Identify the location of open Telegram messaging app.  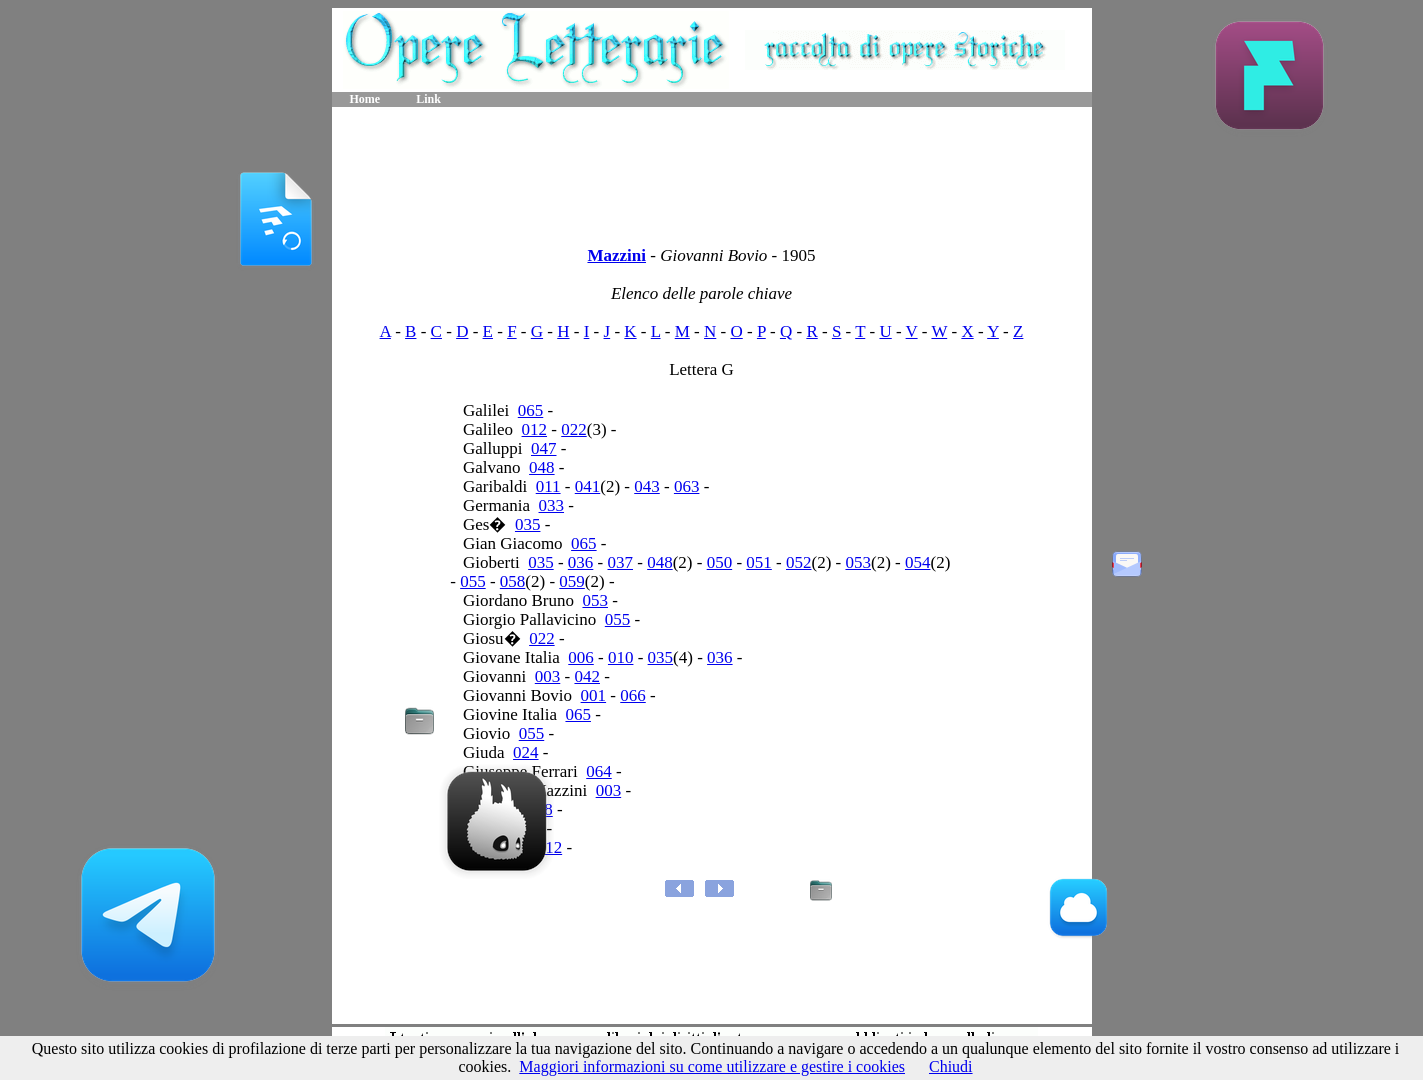
(148, 915).